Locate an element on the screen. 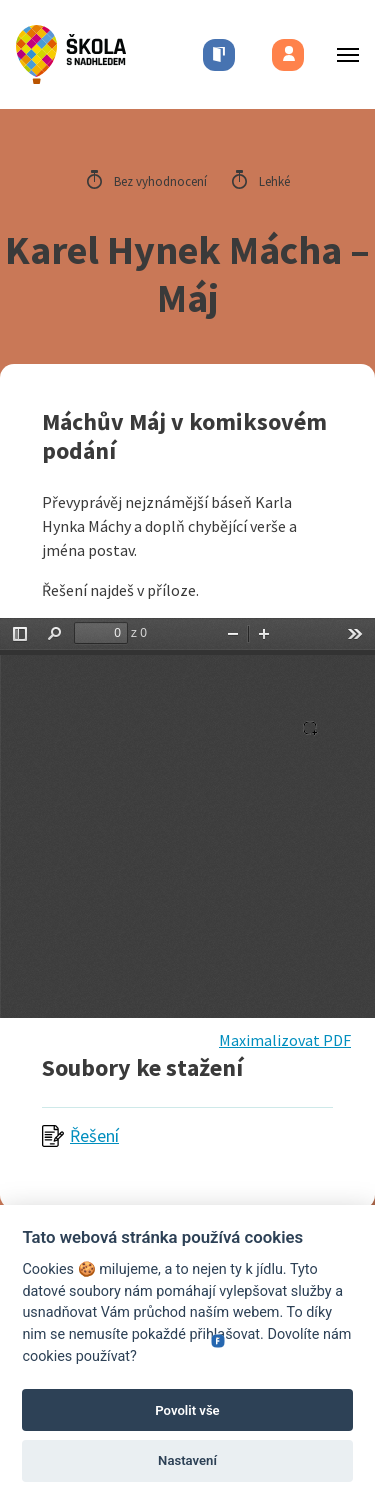 The height and width of the screenshot is (1504, 375). add a new item or create new content is located at coordinates (310, 728).